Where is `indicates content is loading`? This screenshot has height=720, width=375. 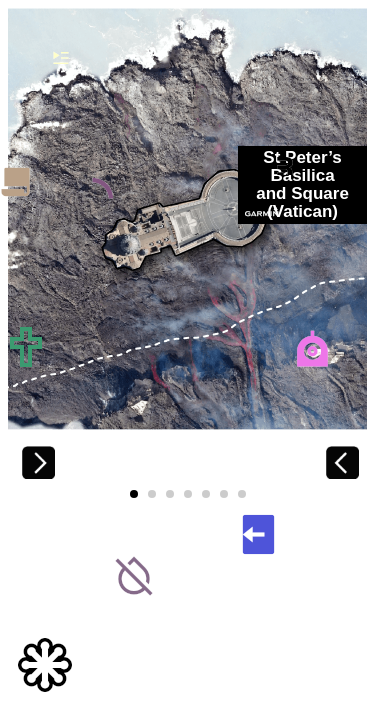 indicates content is loading is located at coordinates (92, 198).